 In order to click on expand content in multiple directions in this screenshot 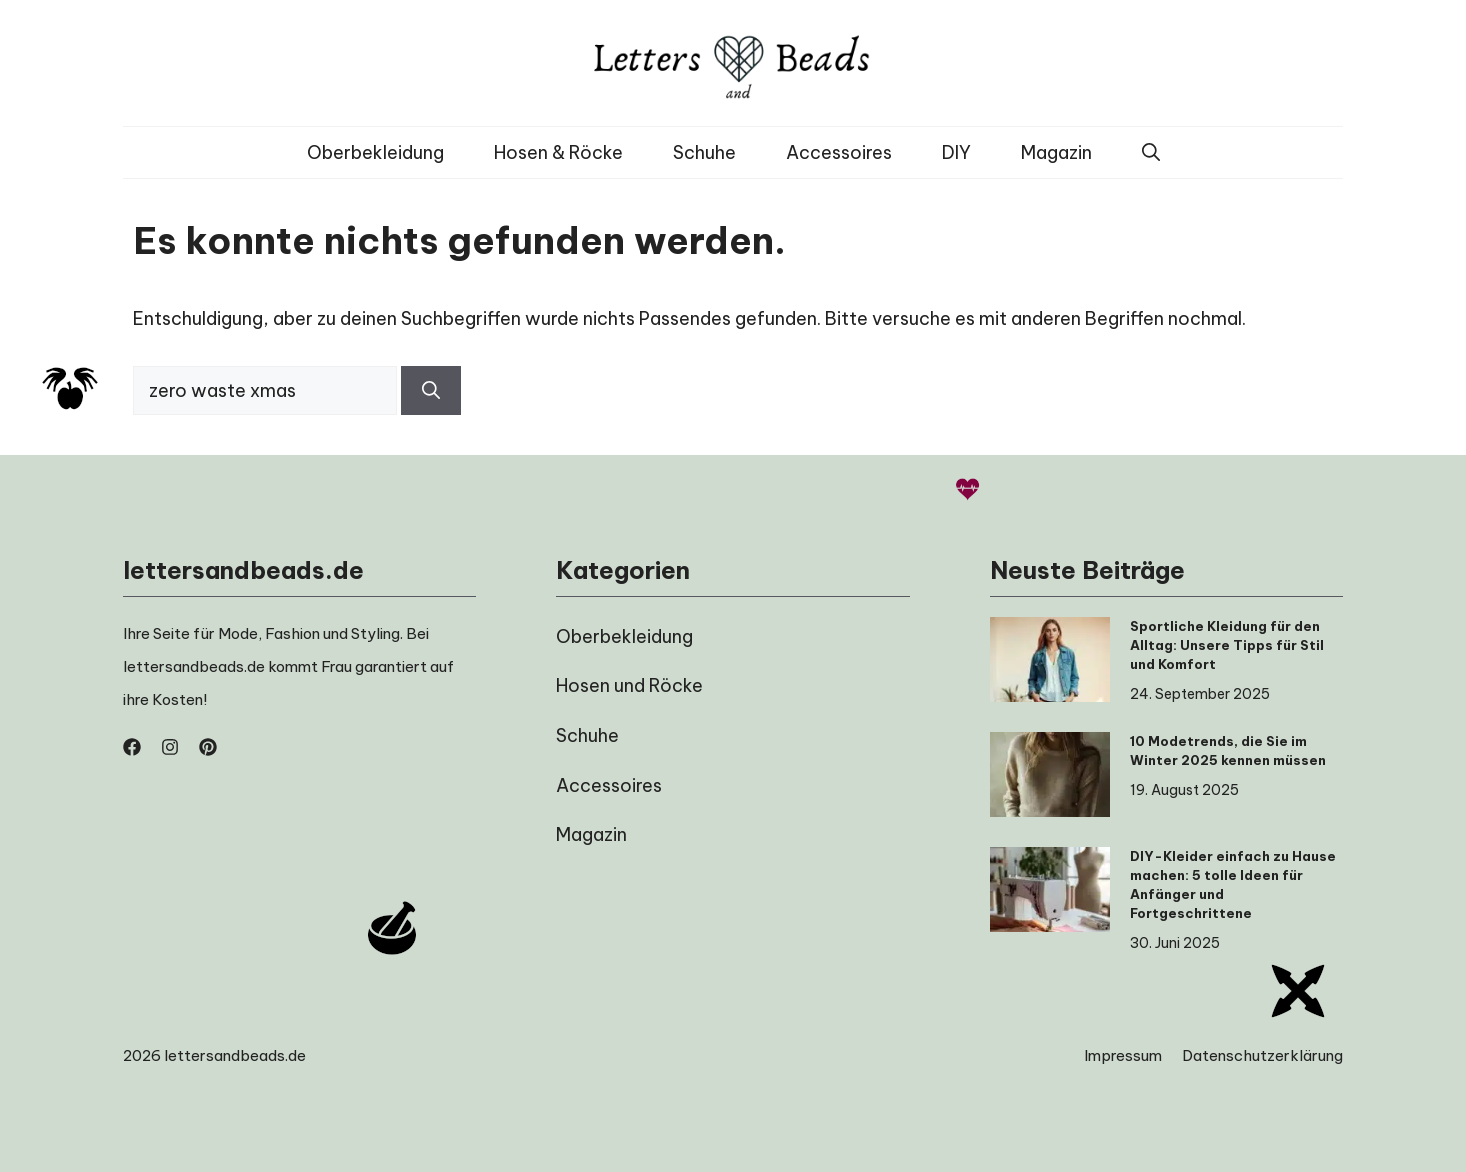, I will do `click(1298, 991)`.